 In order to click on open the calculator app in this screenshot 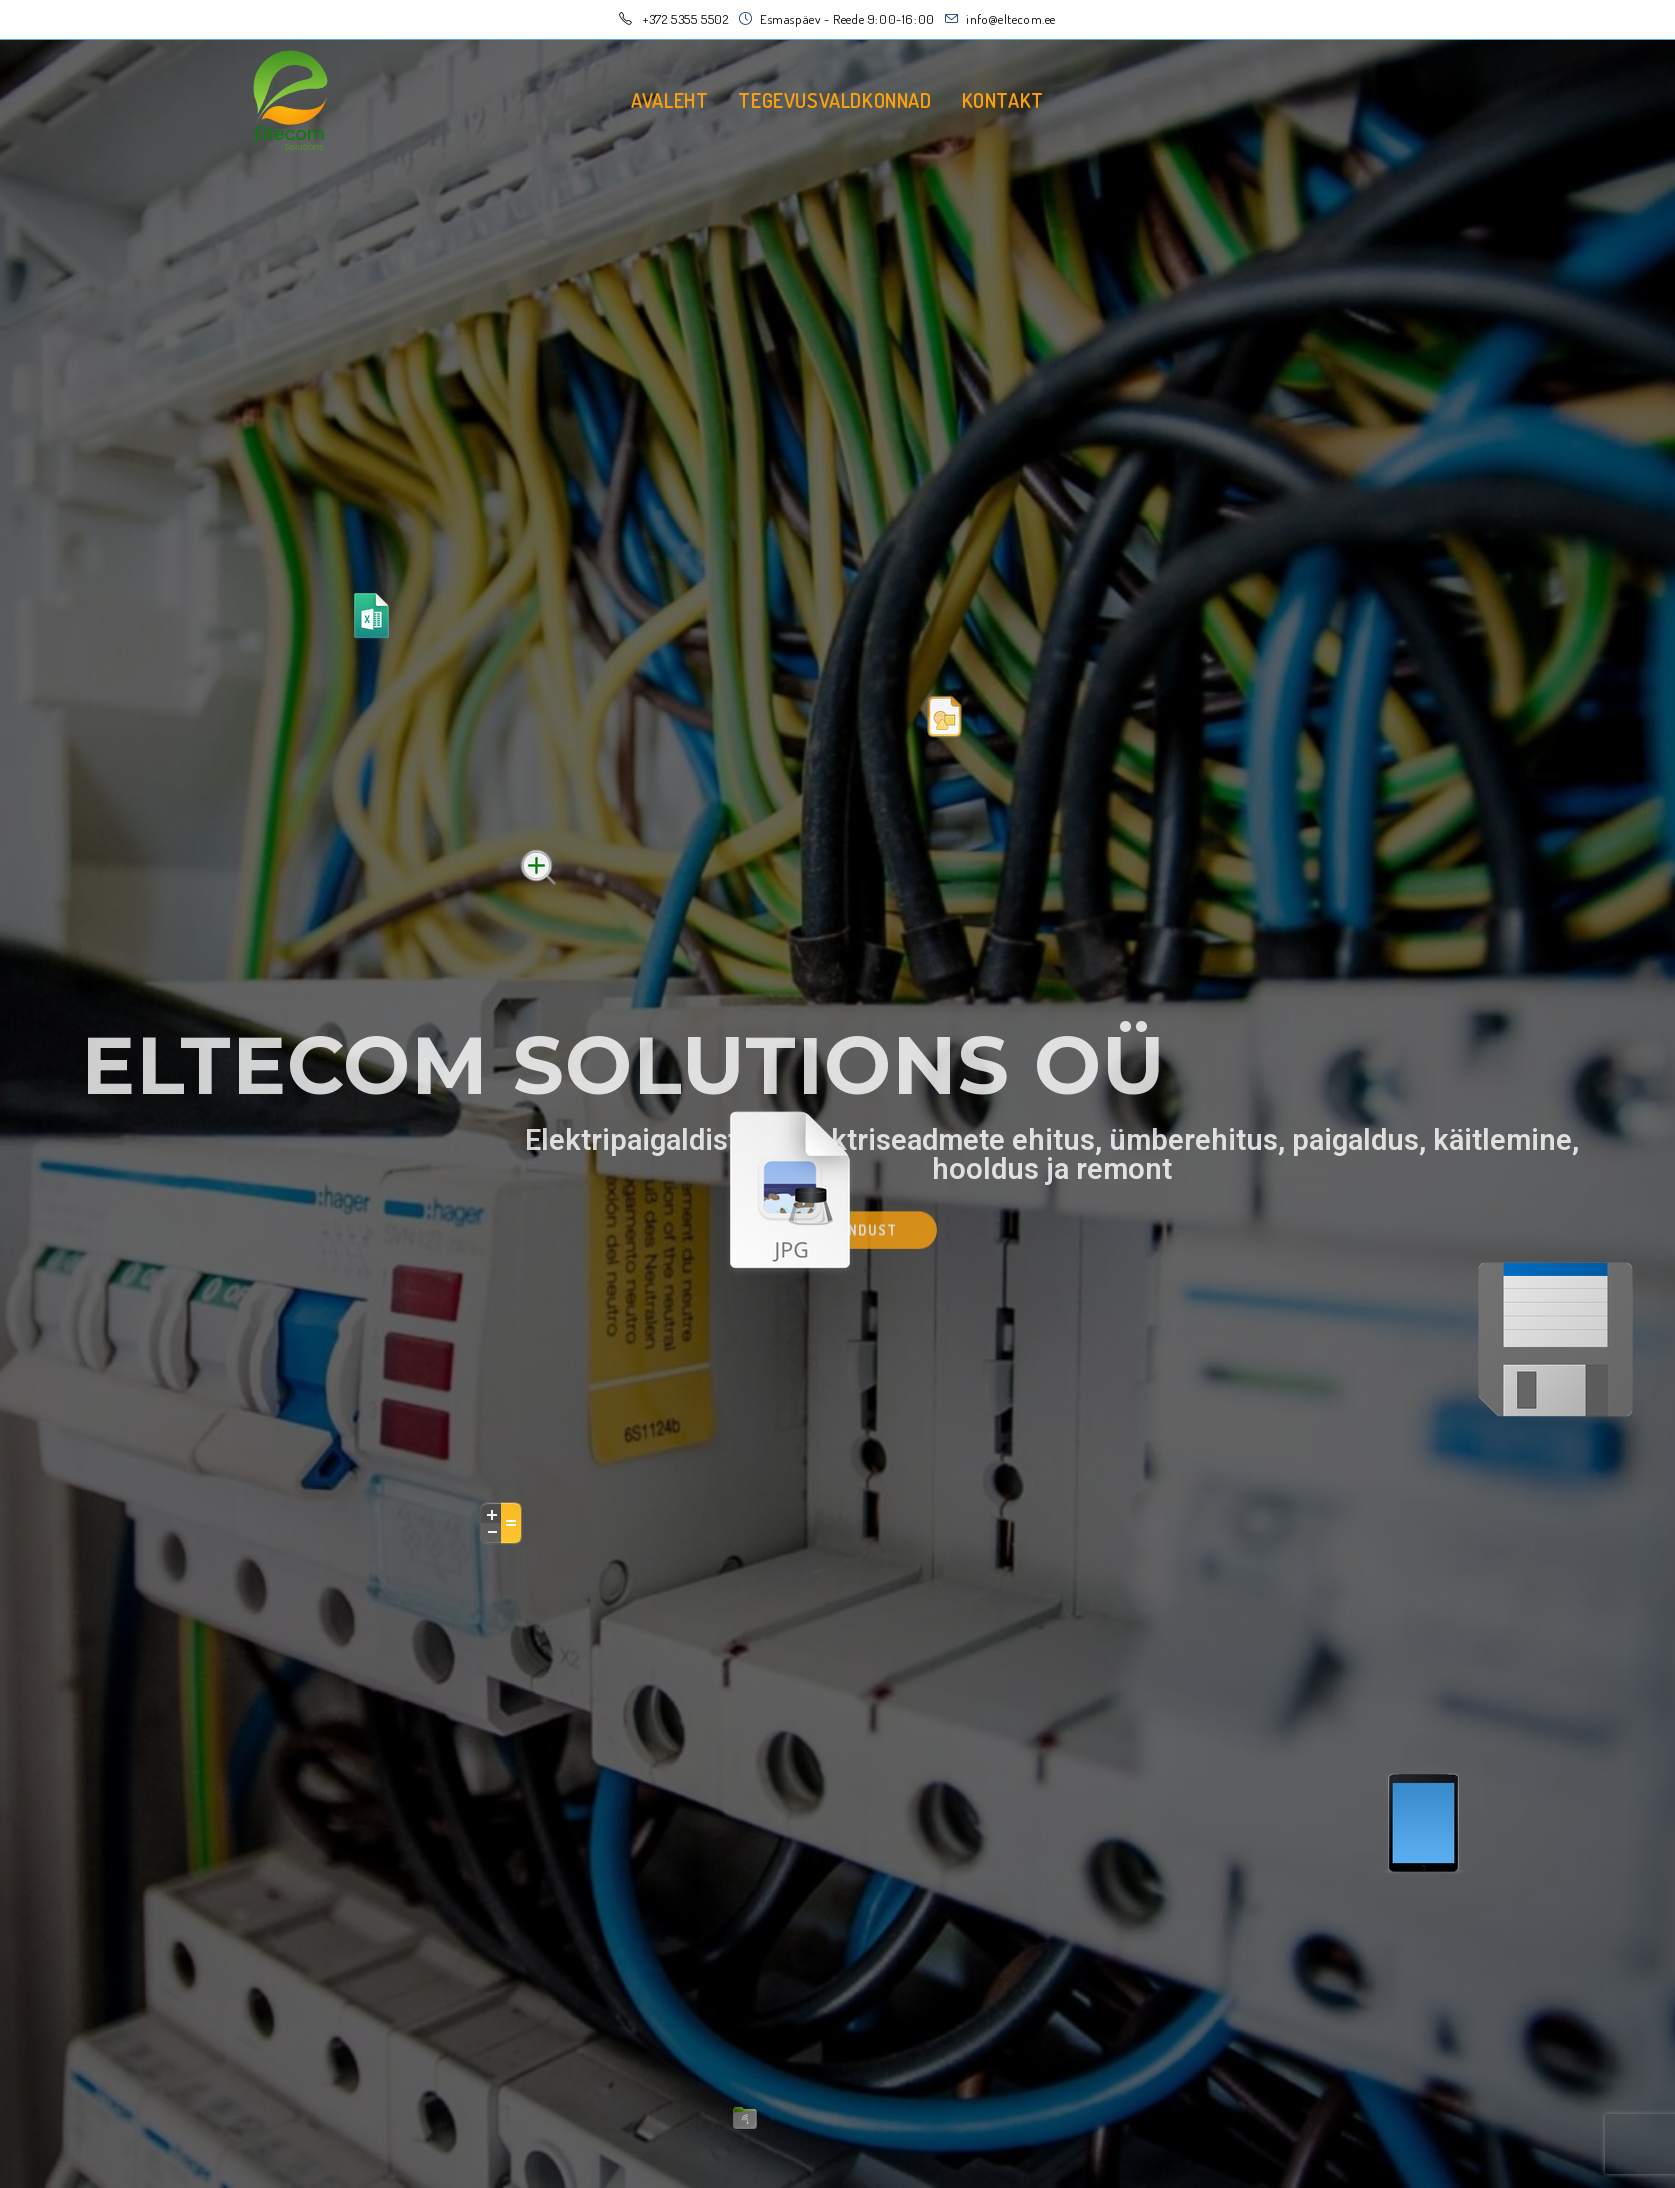, I will do `click(501, 1523)`.